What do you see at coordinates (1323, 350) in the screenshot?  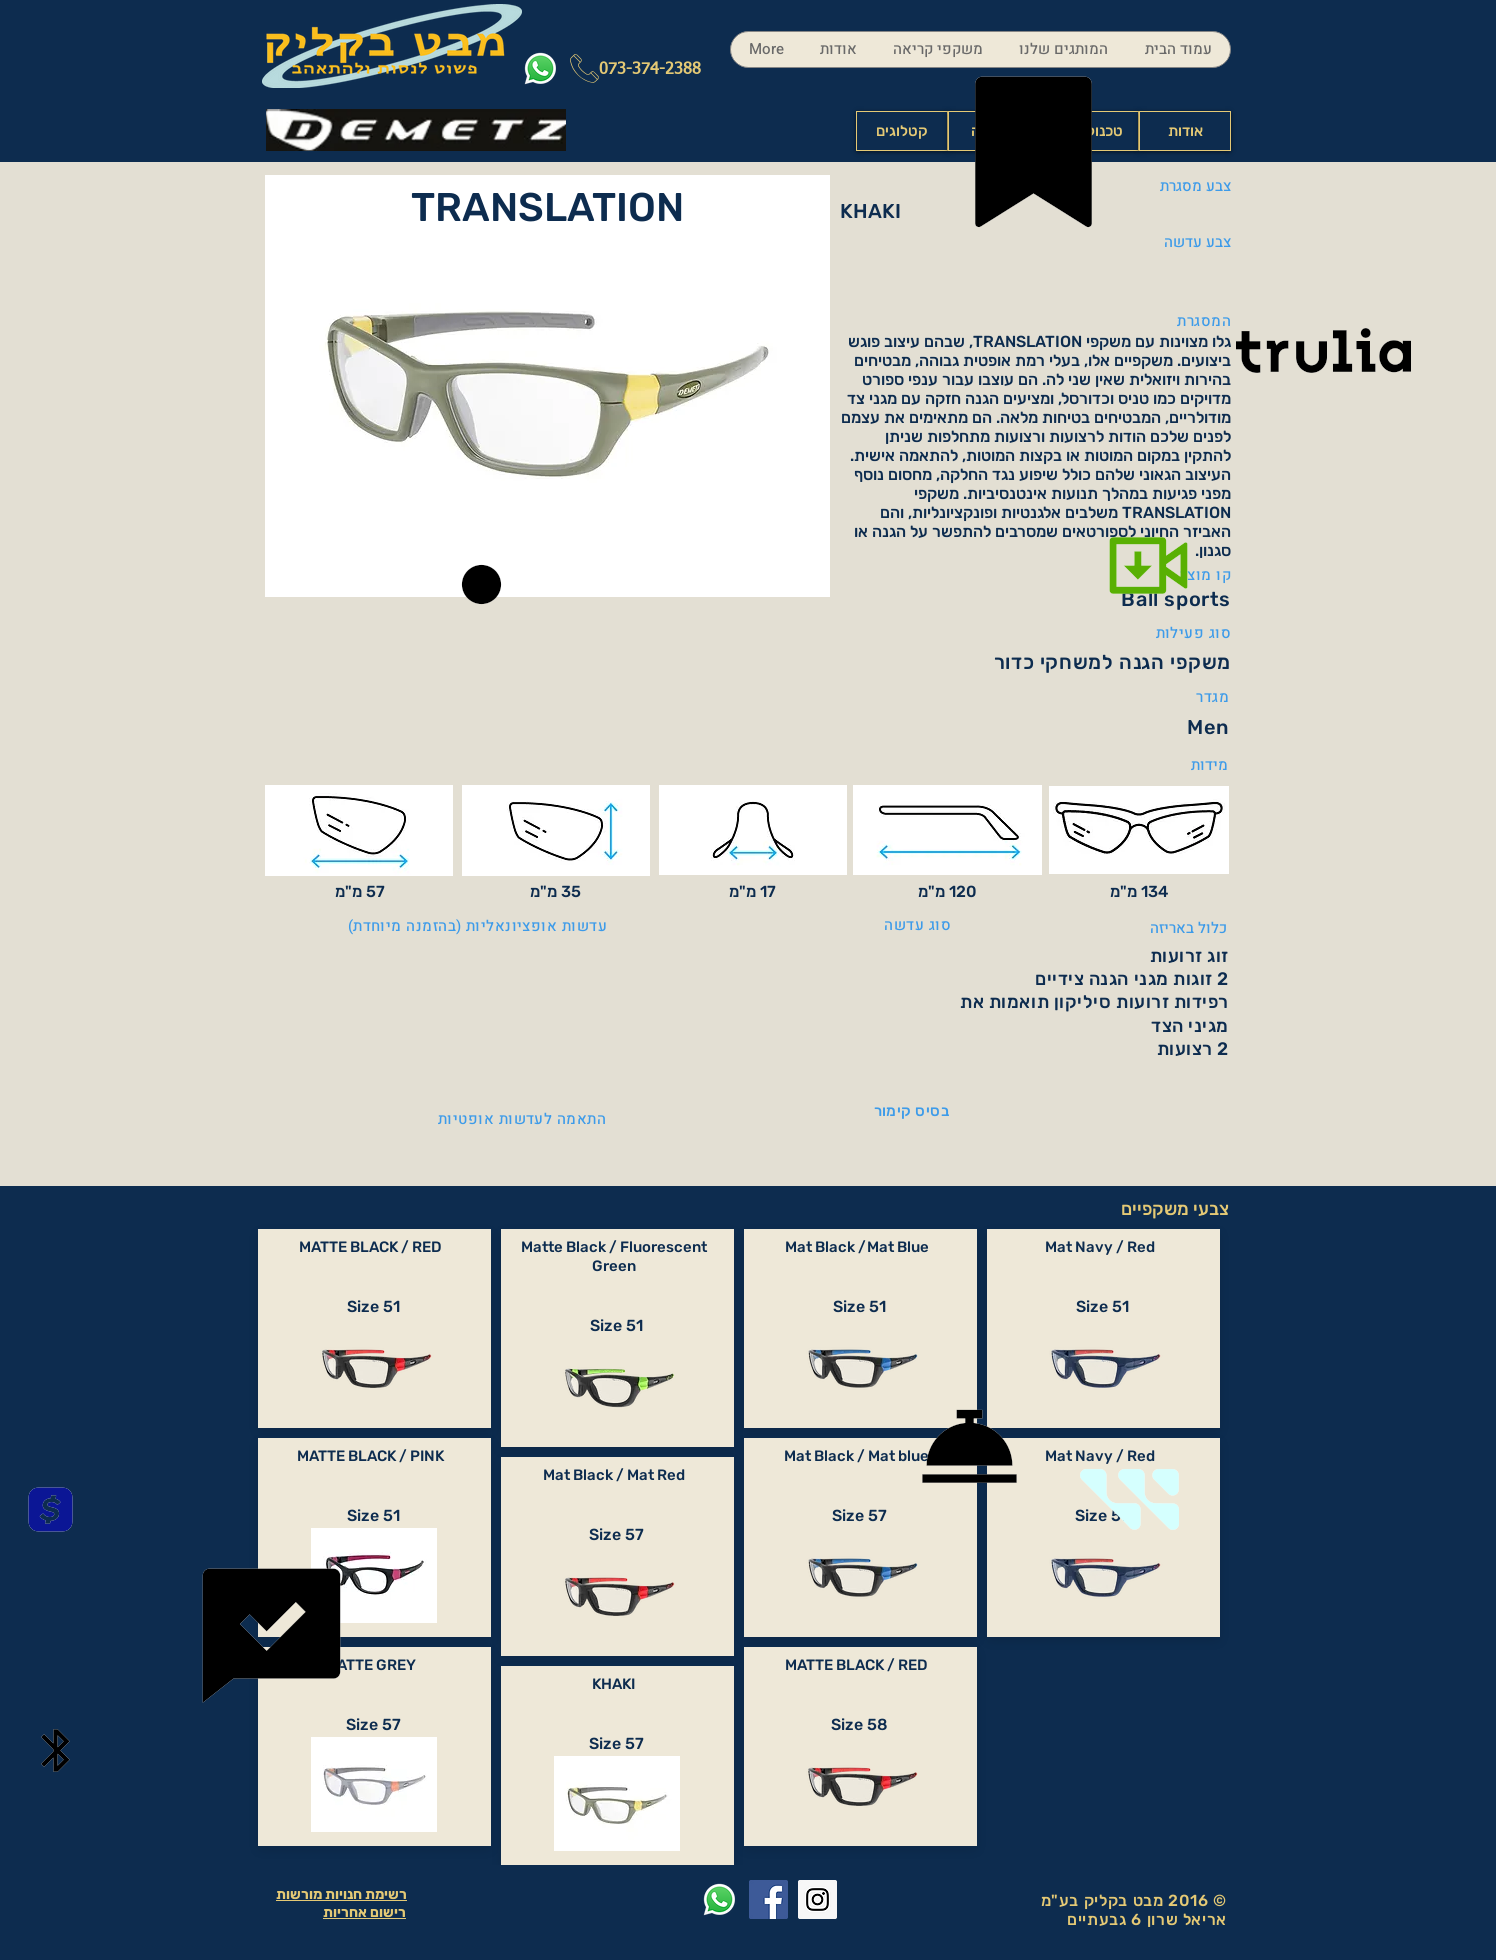 I see `open the Trulia real estate app` at bounding box center [1323, 350].